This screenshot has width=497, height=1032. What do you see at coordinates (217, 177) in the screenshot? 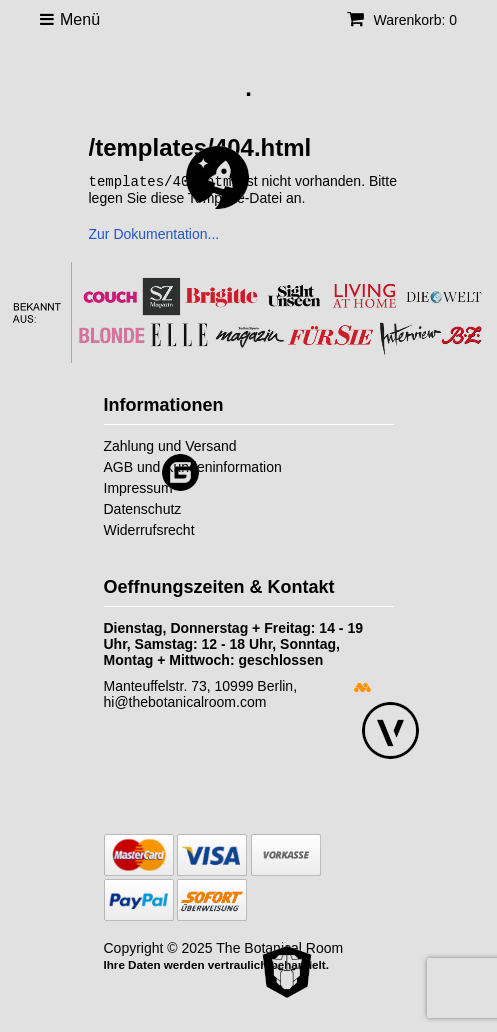
I see `starship cross-shell prompt branding` at bounding box center [217, 177].